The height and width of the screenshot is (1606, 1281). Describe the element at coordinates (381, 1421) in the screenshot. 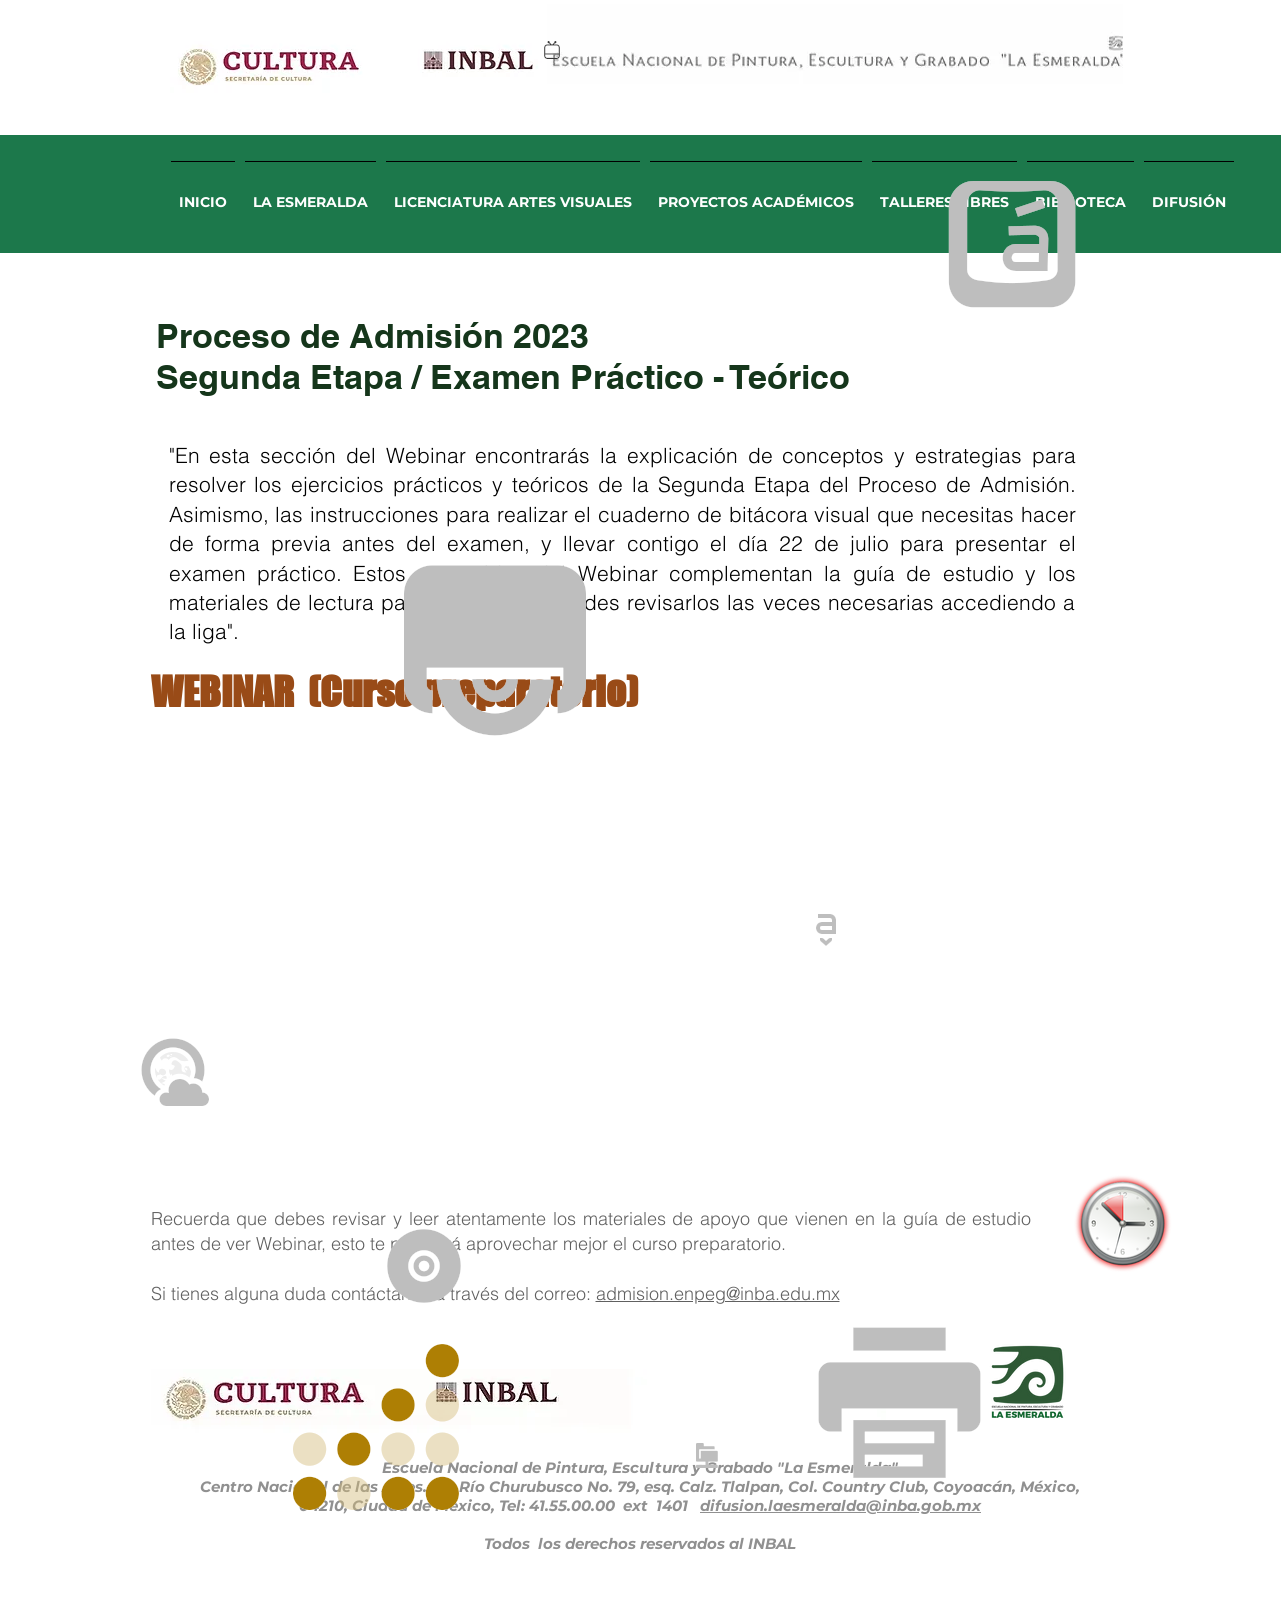

I see `launch four-in-a-row game` at that location.